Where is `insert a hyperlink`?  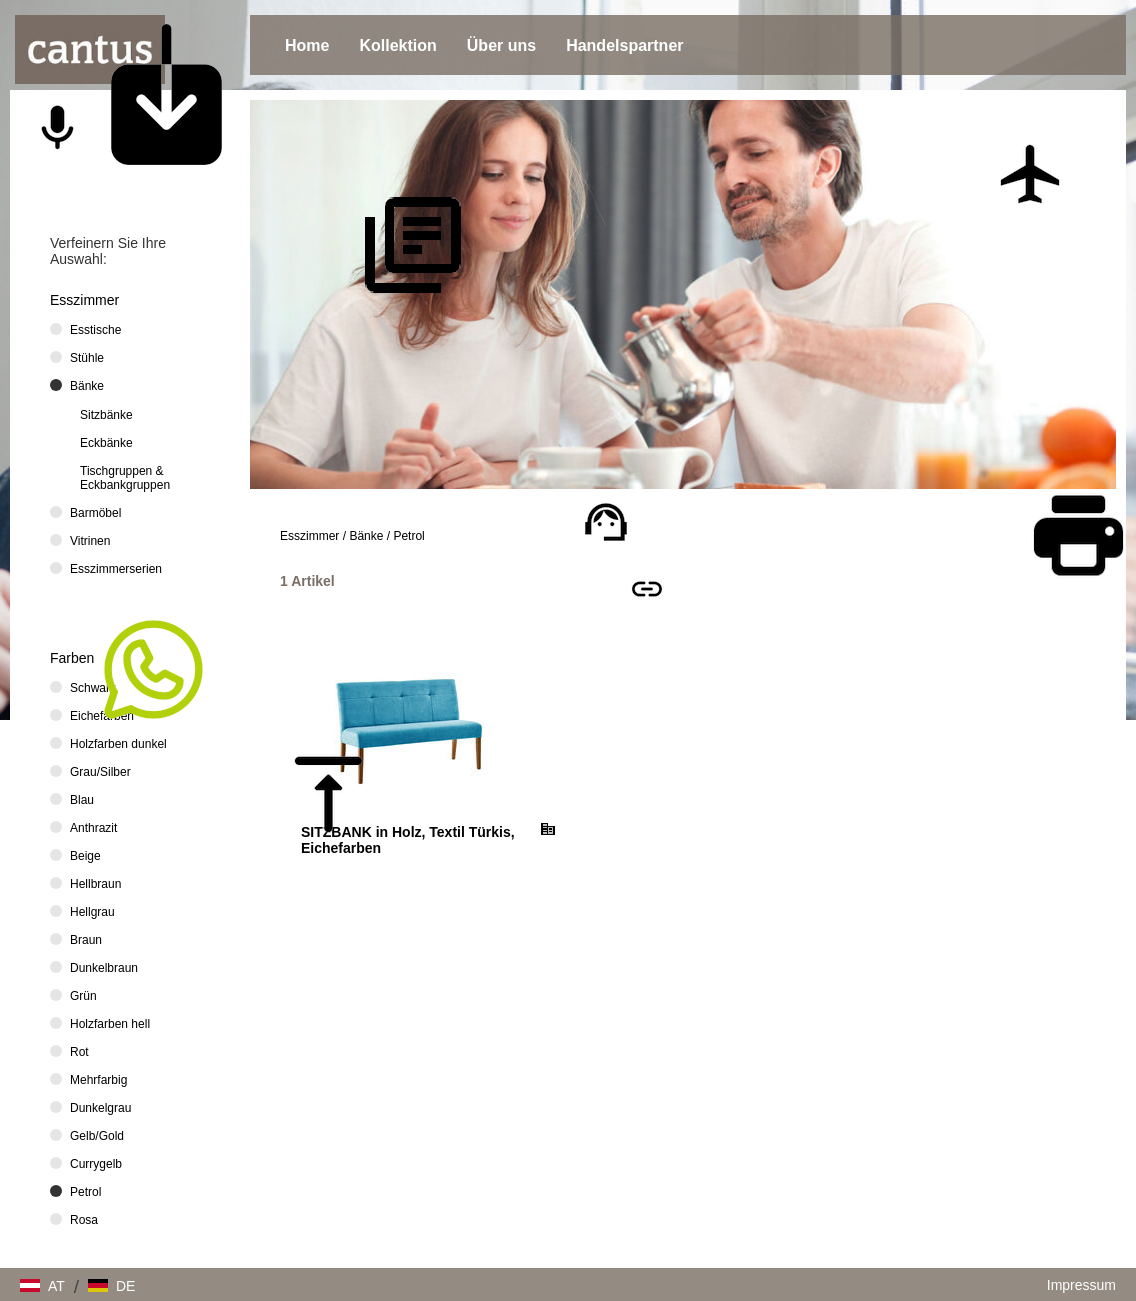
insert a hyperlink is located at coordinates (647, 589).